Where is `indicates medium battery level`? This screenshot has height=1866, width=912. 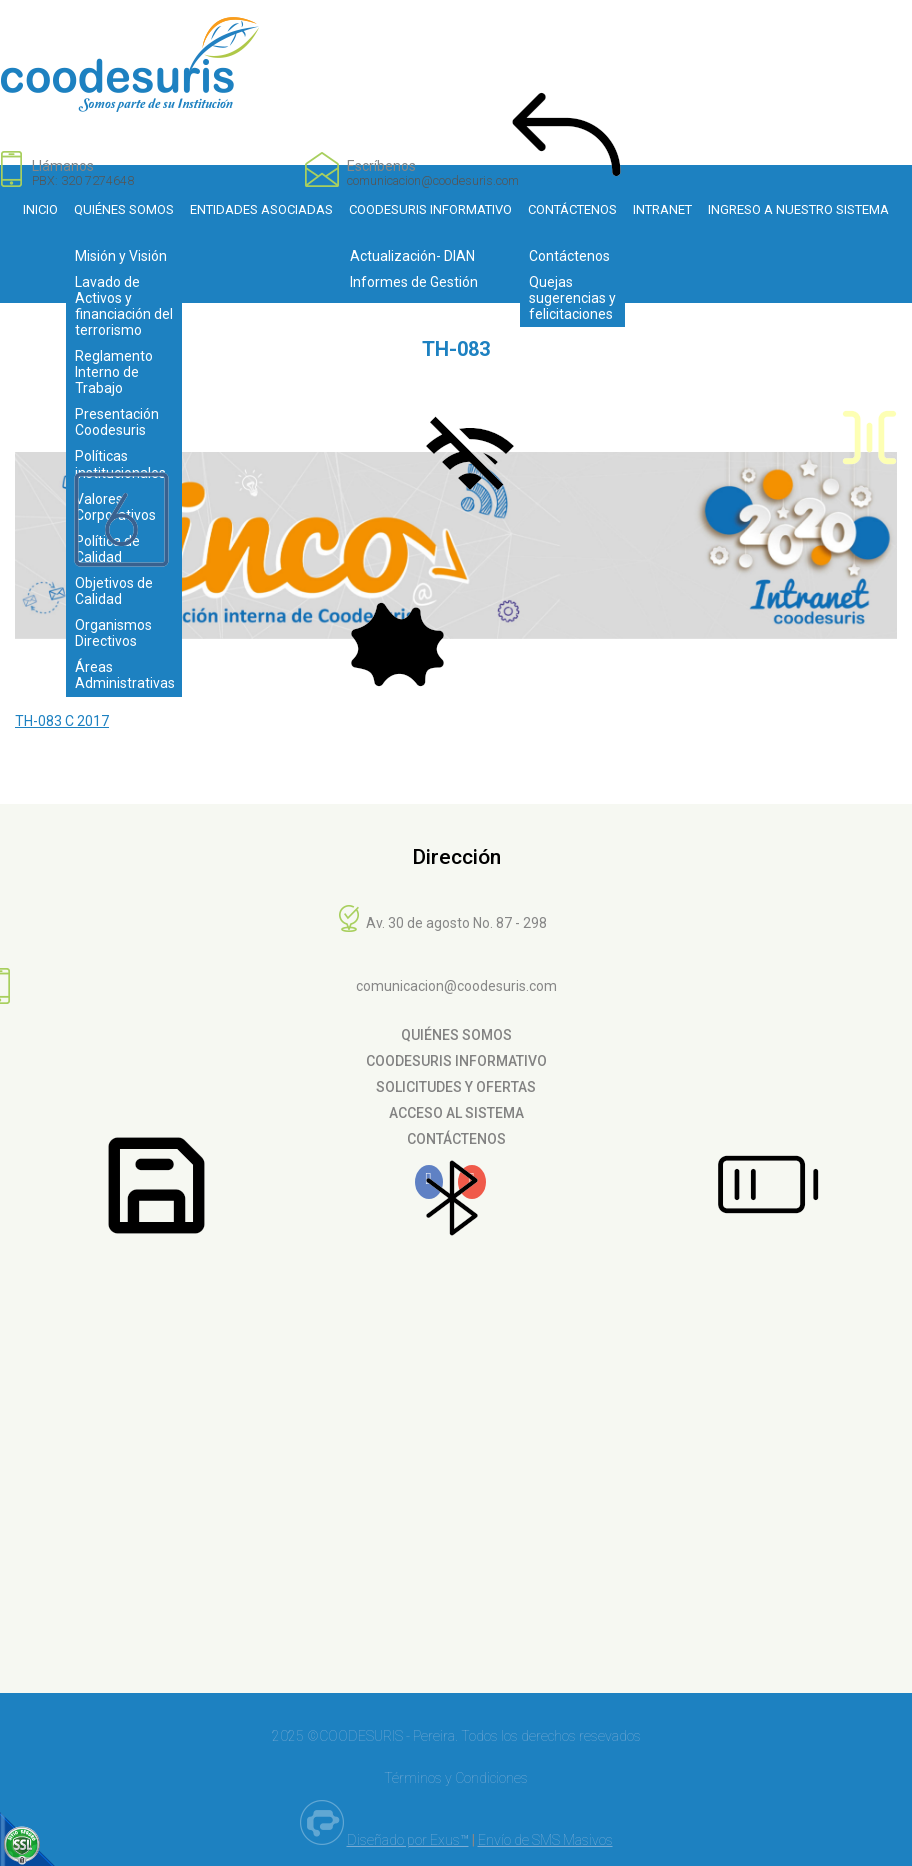 indicates medium battery level is located at coordinates (766, 1184).